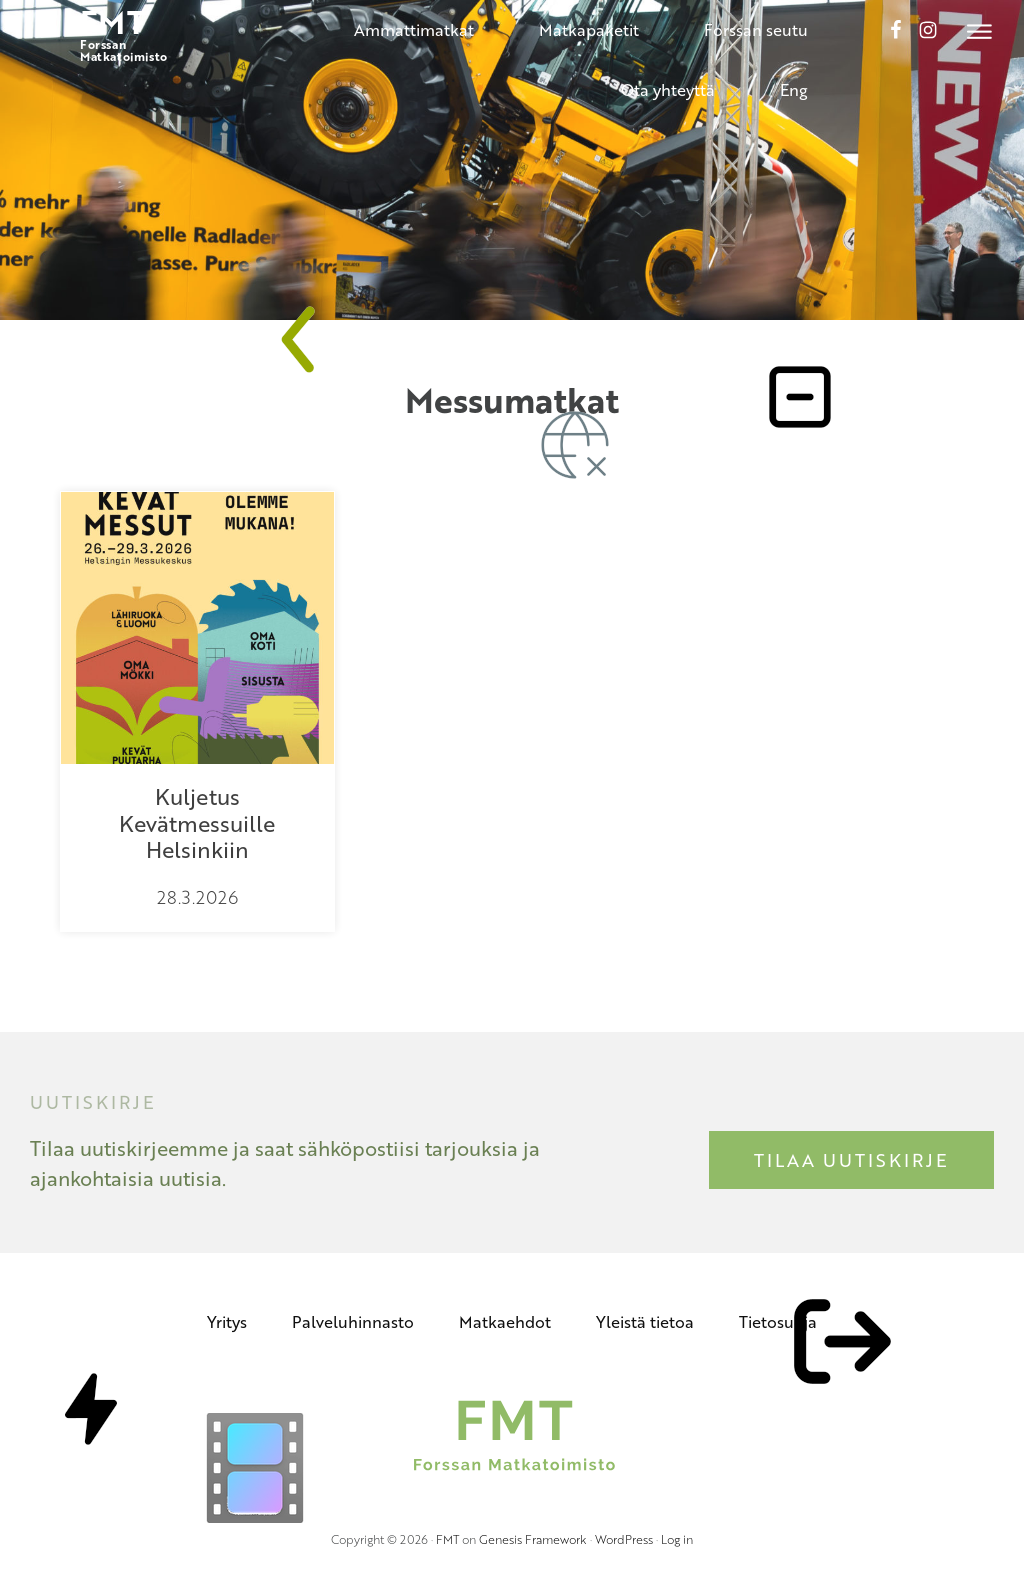 The width and height of the screenshot is (1024, 1575). I want to click on log out of your account, so click(842, 1341).